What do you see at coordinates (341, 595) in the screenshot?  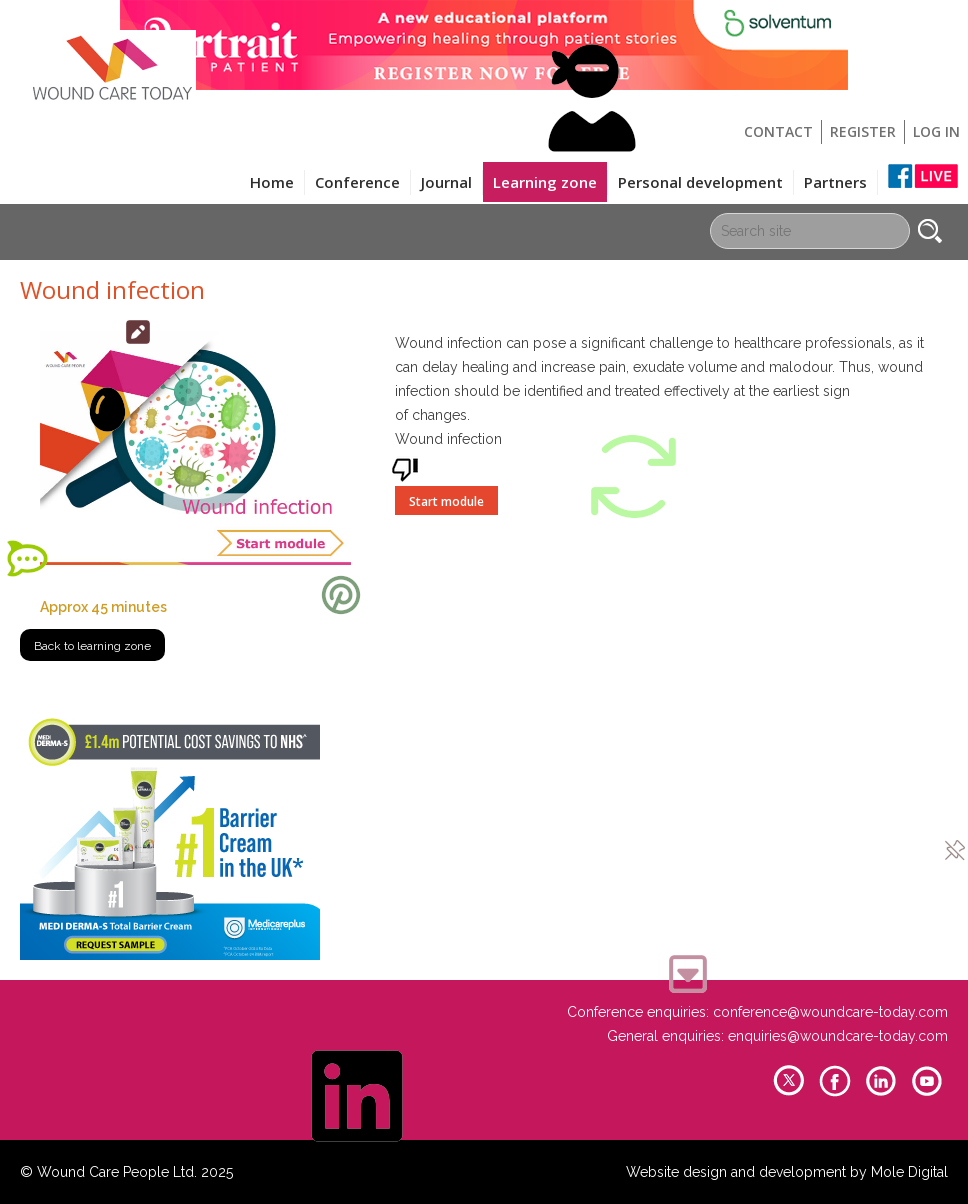 I see `share to Pinterest` at bounding box center [341, 595].